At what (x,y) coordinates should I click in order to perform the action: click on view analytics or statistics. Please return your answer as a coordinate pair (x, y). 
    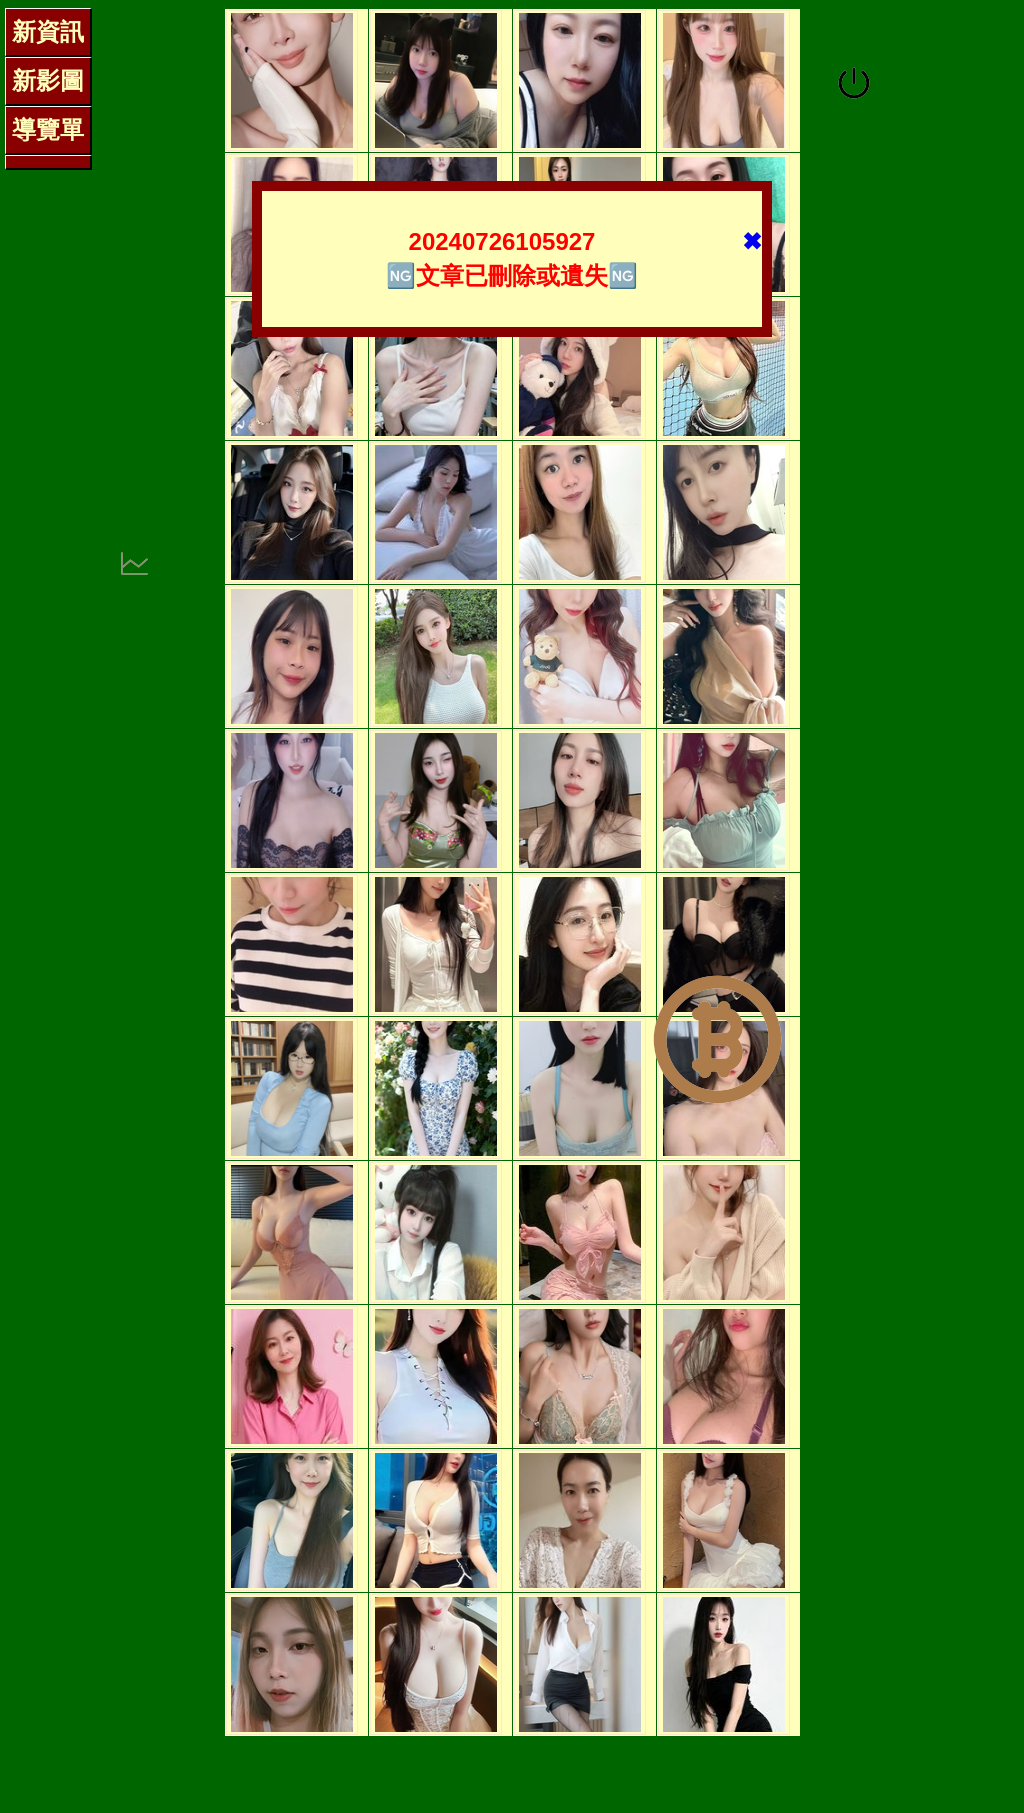
    Looking at the image, I should click on (134, 563).